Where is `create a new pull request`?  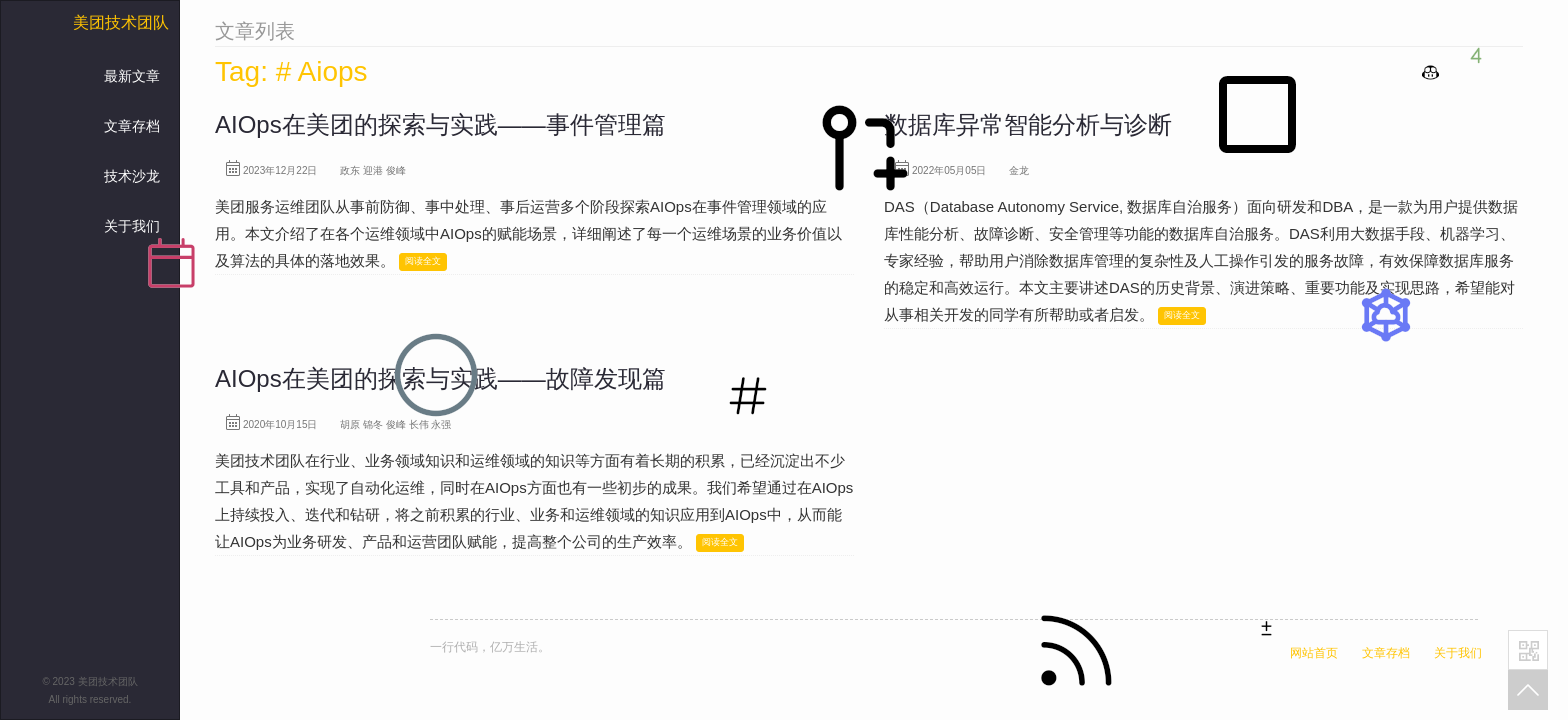 create a new pull request is located at coordinates (865, 148).